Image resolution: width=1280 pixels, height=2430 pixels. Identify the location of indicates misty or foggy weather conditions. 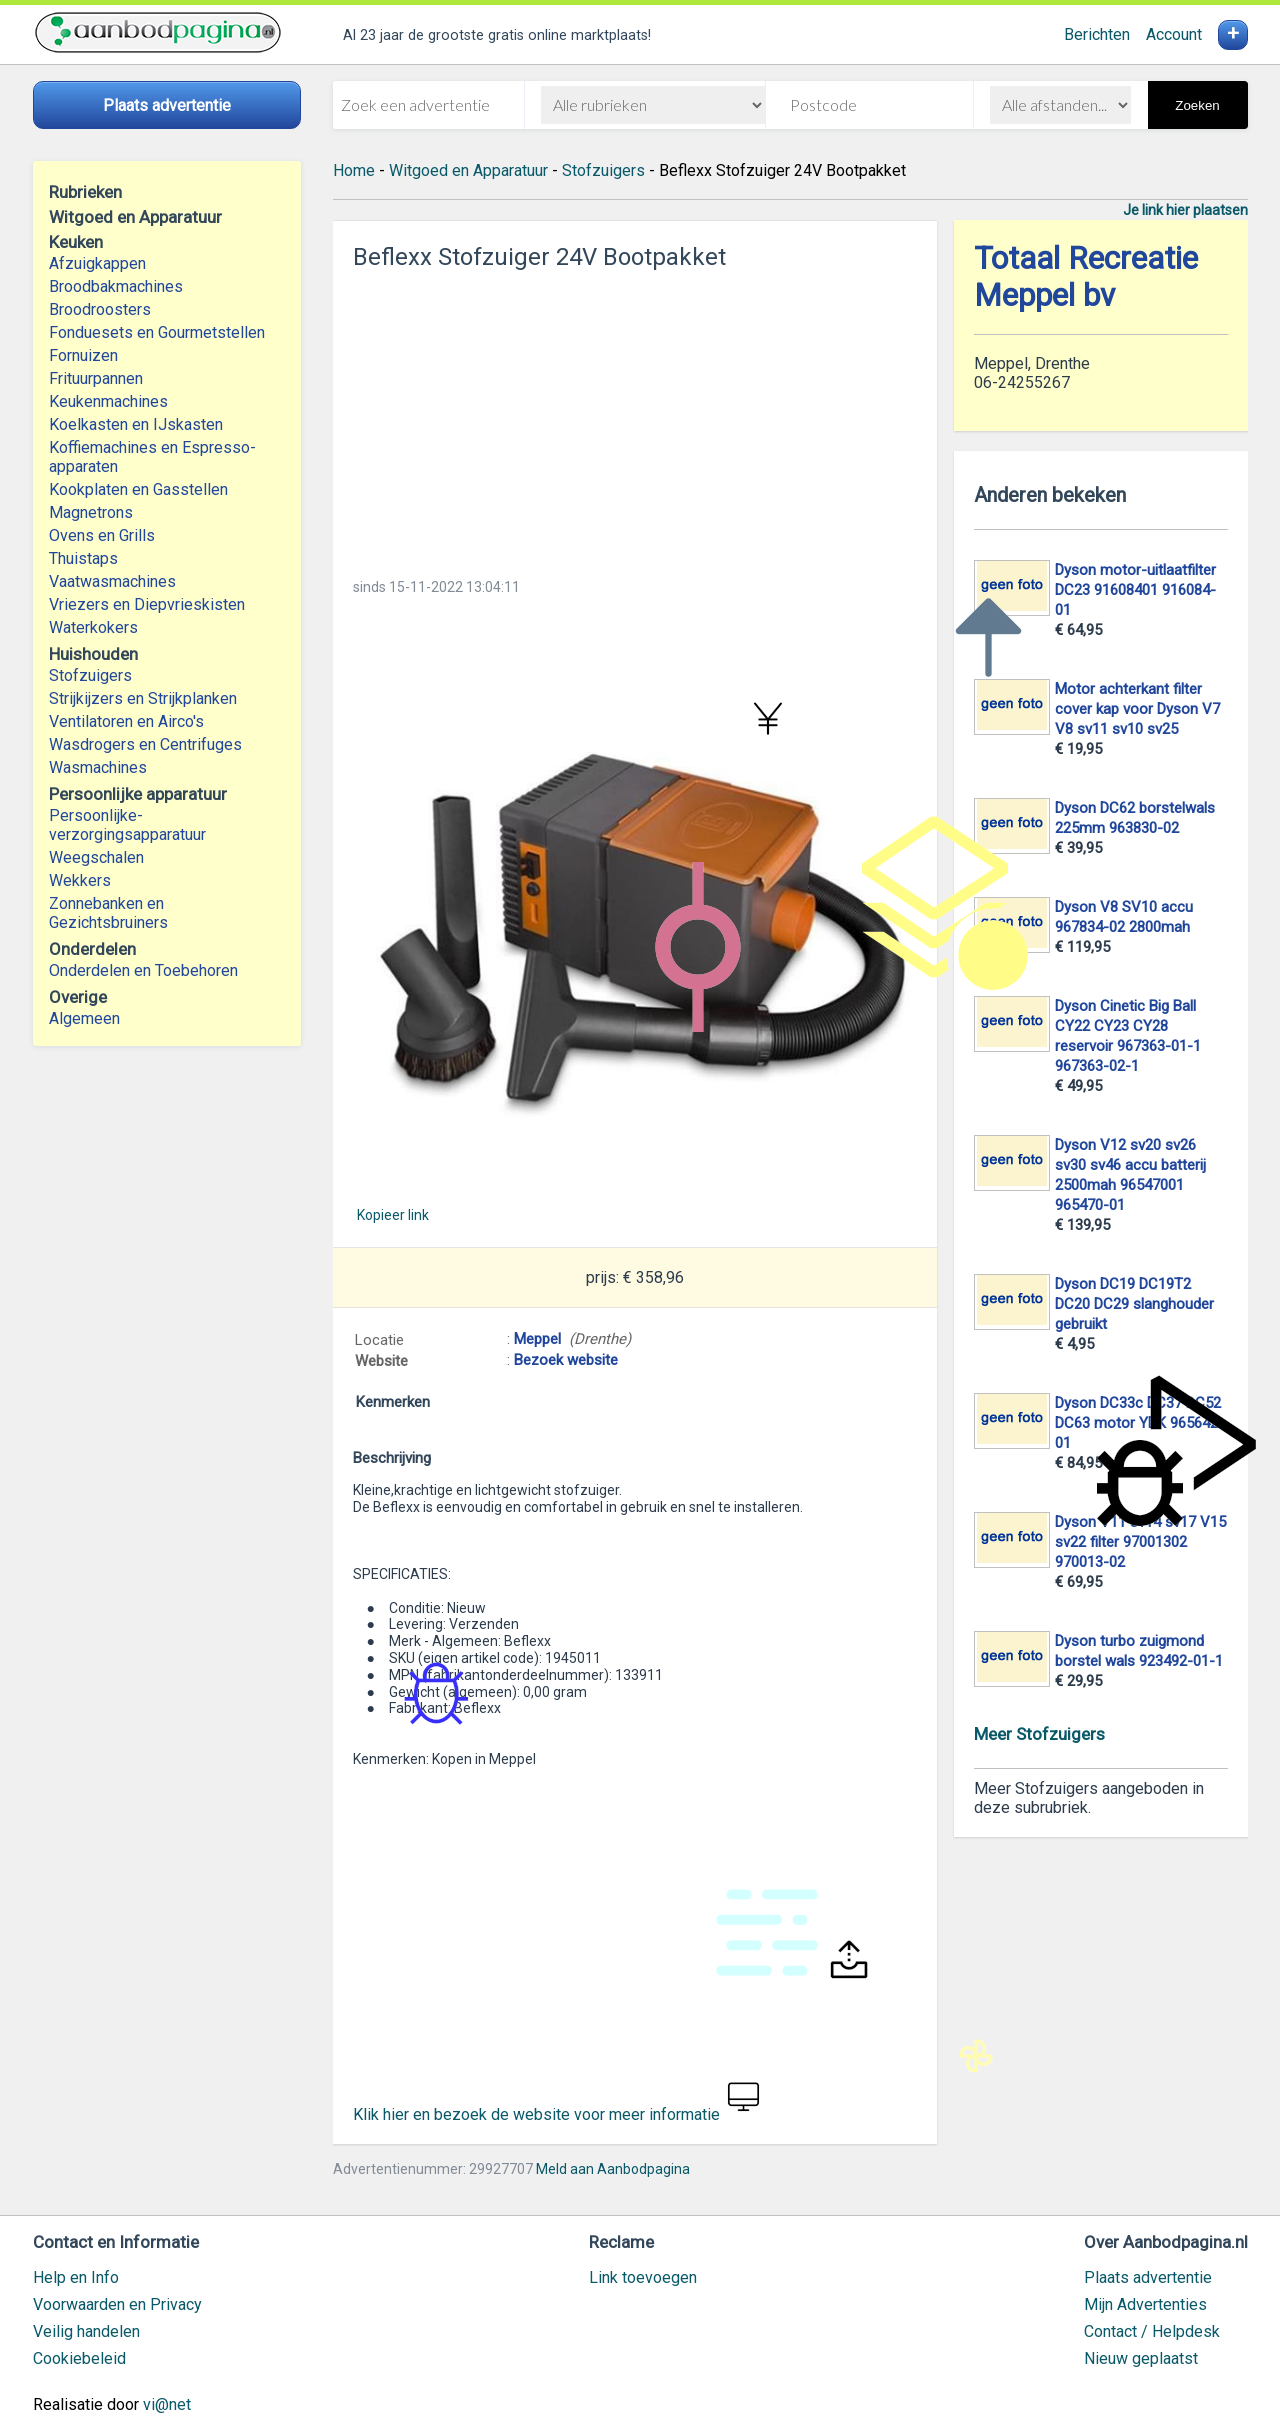
(767, 1930).